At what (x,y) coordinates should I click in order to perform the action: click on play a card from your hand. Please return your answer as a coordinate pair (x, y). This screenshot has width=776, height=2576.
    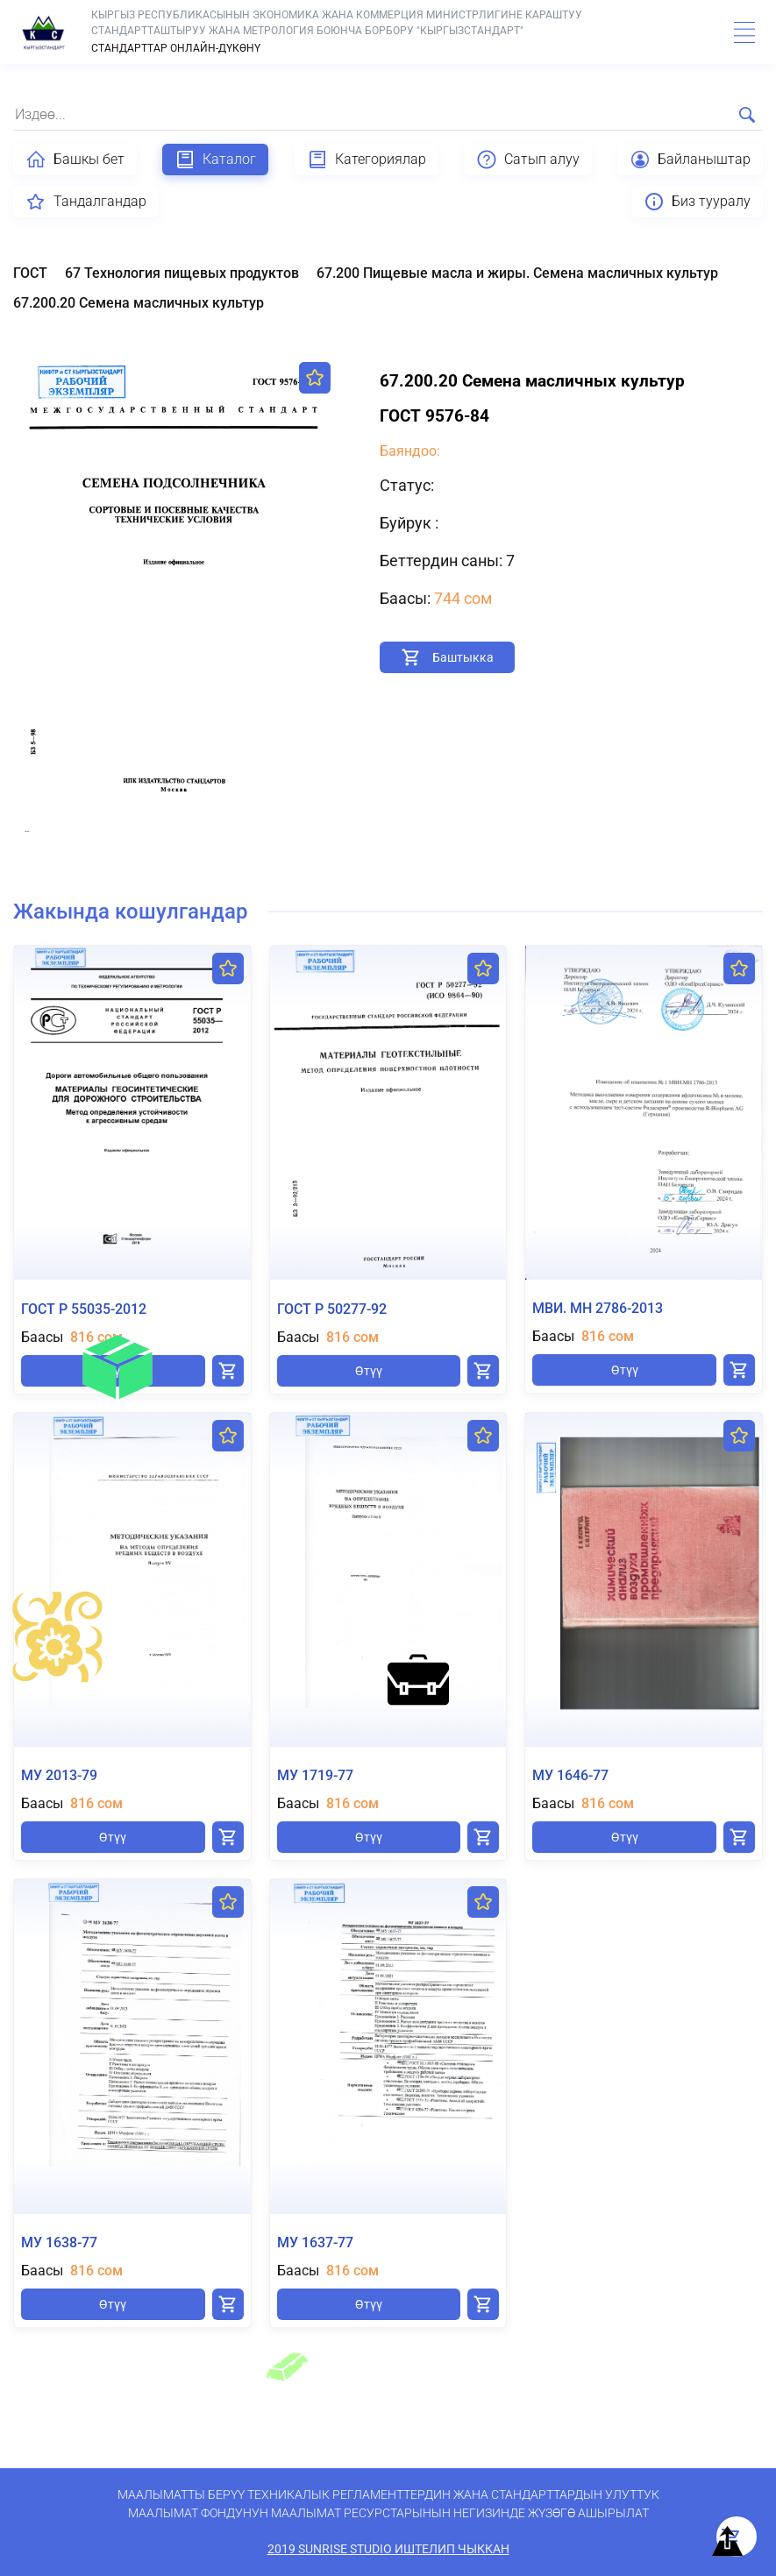
    Looking at the image, I should click on (727, 2540).